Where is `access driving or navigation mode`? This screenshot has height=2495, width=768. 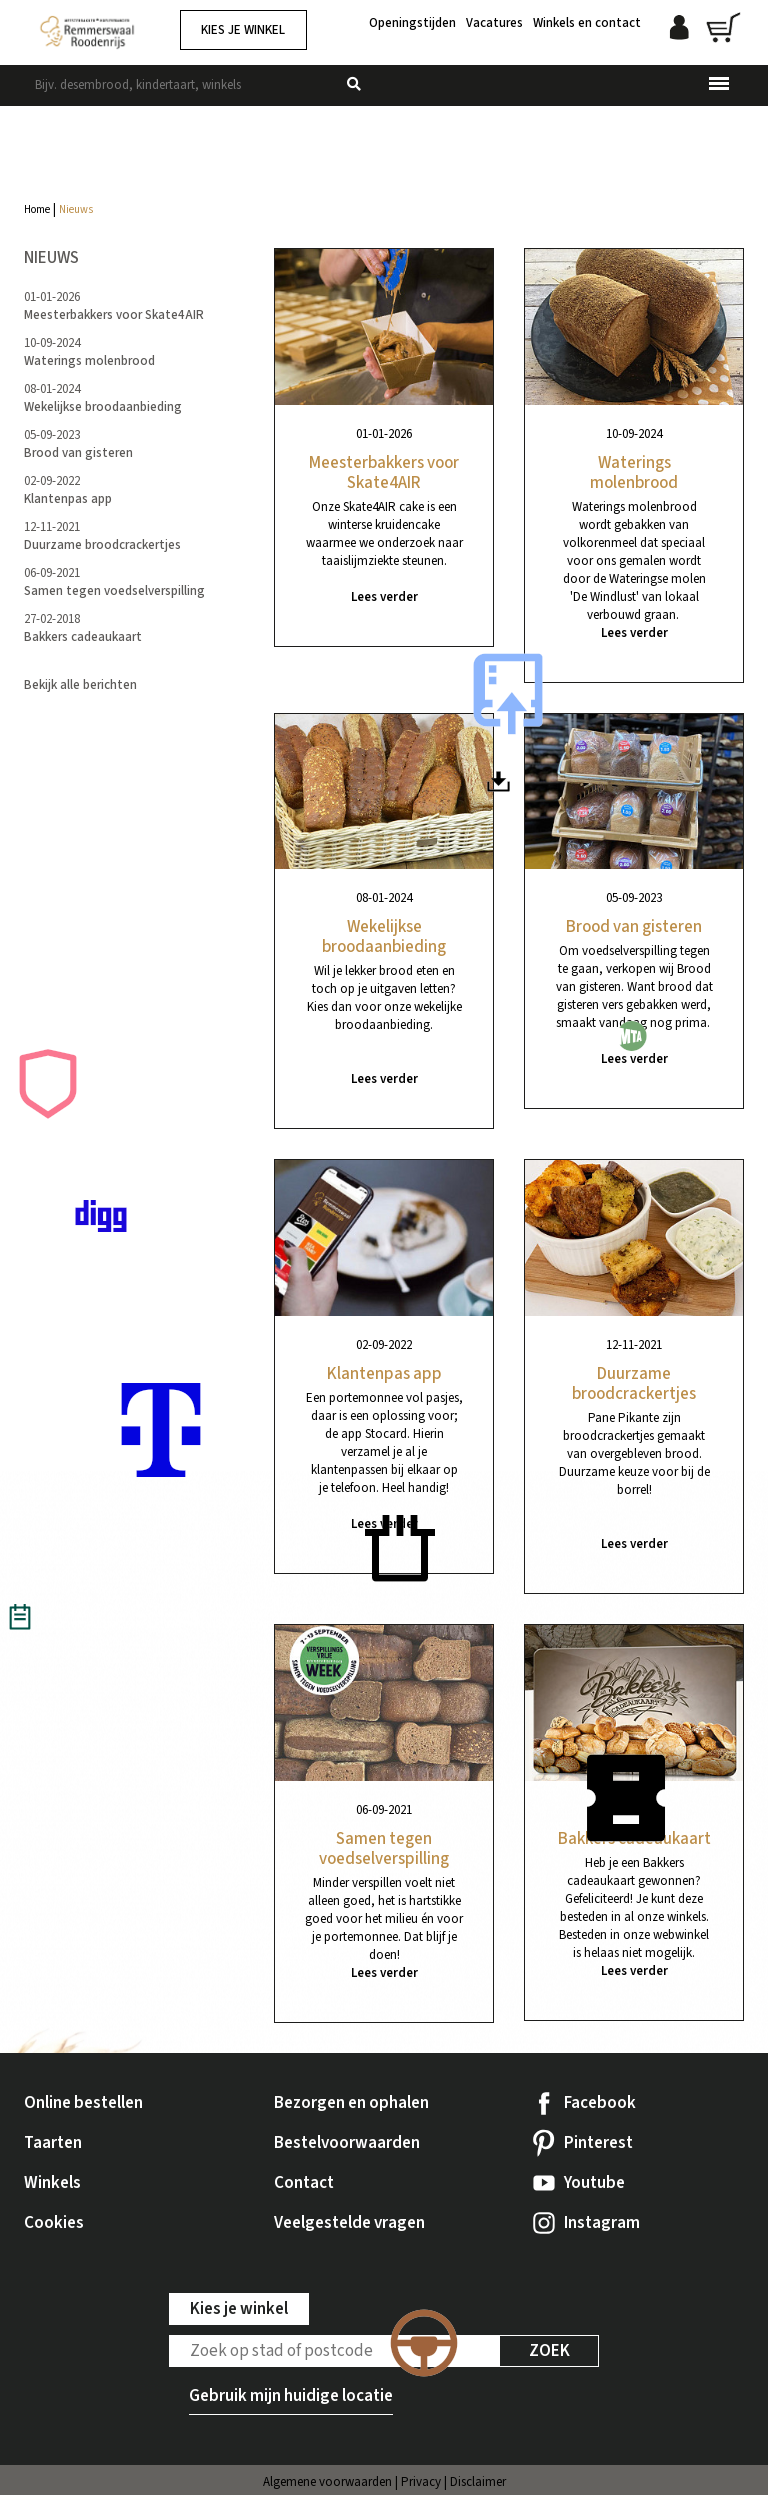 access driving or navigation mode is located at coordinates (424, 2343).